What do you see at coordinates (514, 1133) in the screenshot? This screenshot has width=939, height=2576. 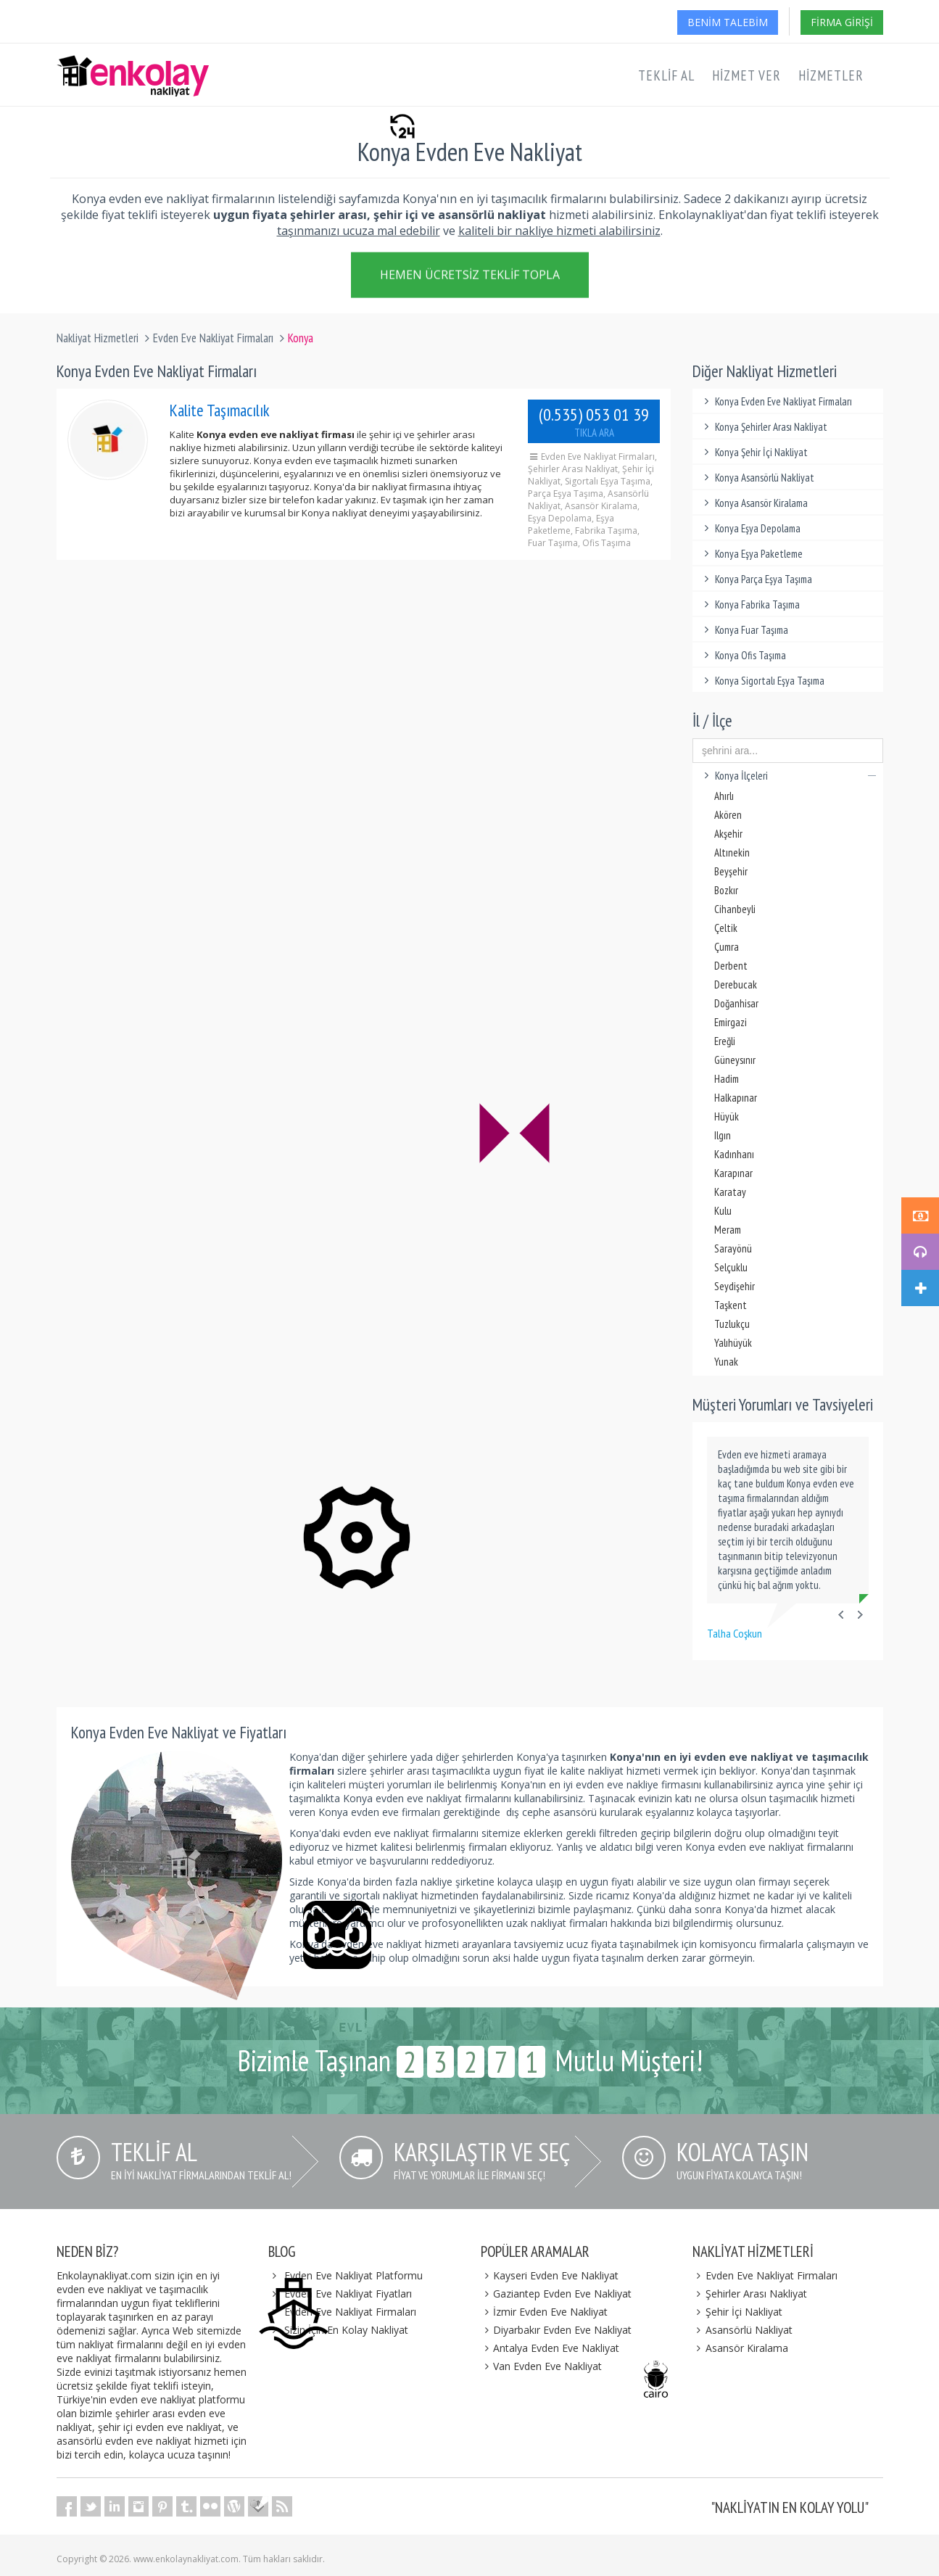 I see `collapse or contract a panel horizontally` at bounding box center [514, 1133].